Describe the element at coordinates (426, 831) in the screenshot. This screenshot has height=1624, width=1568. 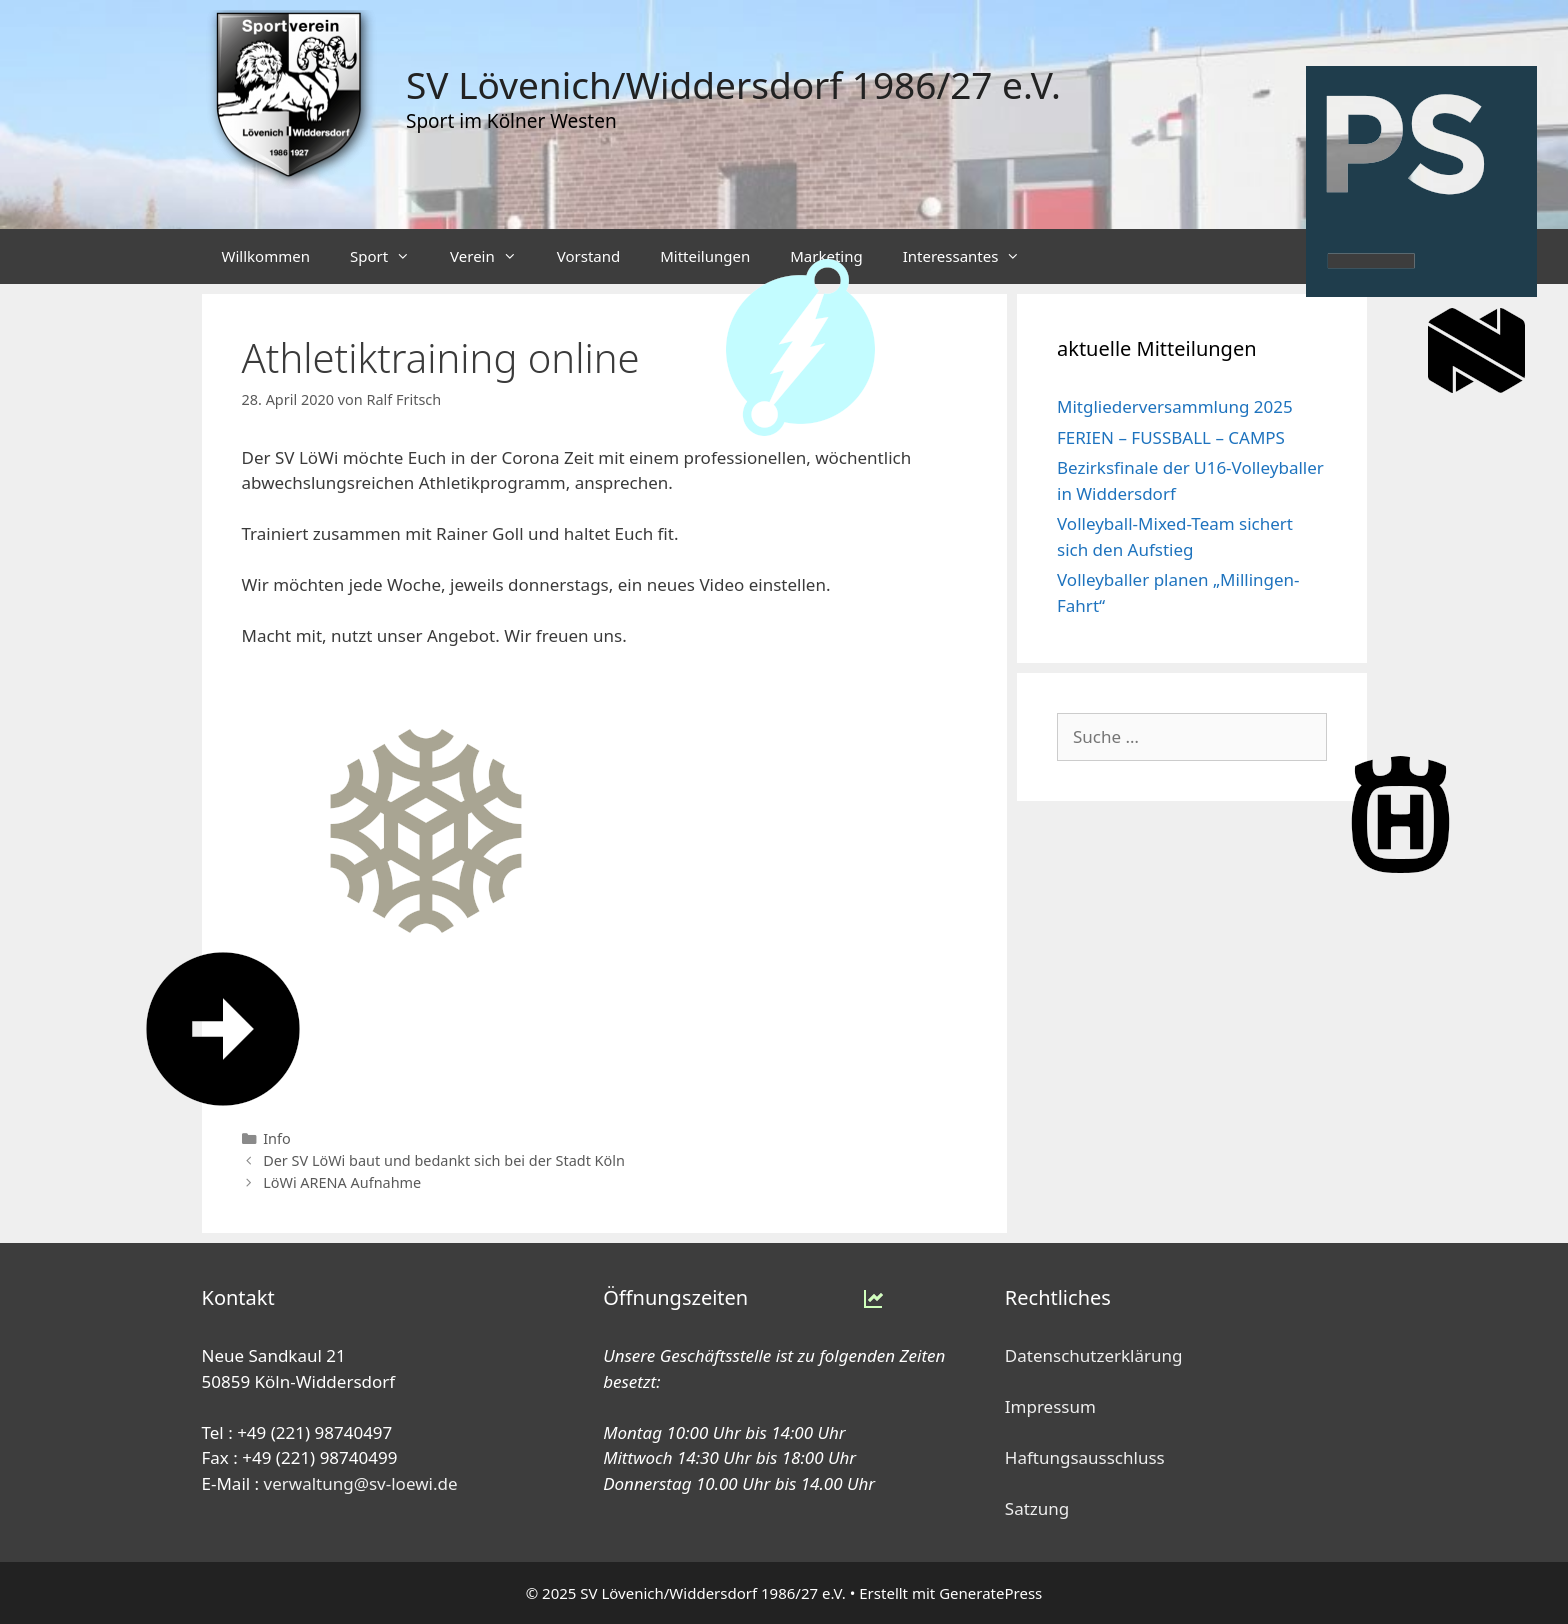
I see `Picard Surgelés brand logo` at that location.